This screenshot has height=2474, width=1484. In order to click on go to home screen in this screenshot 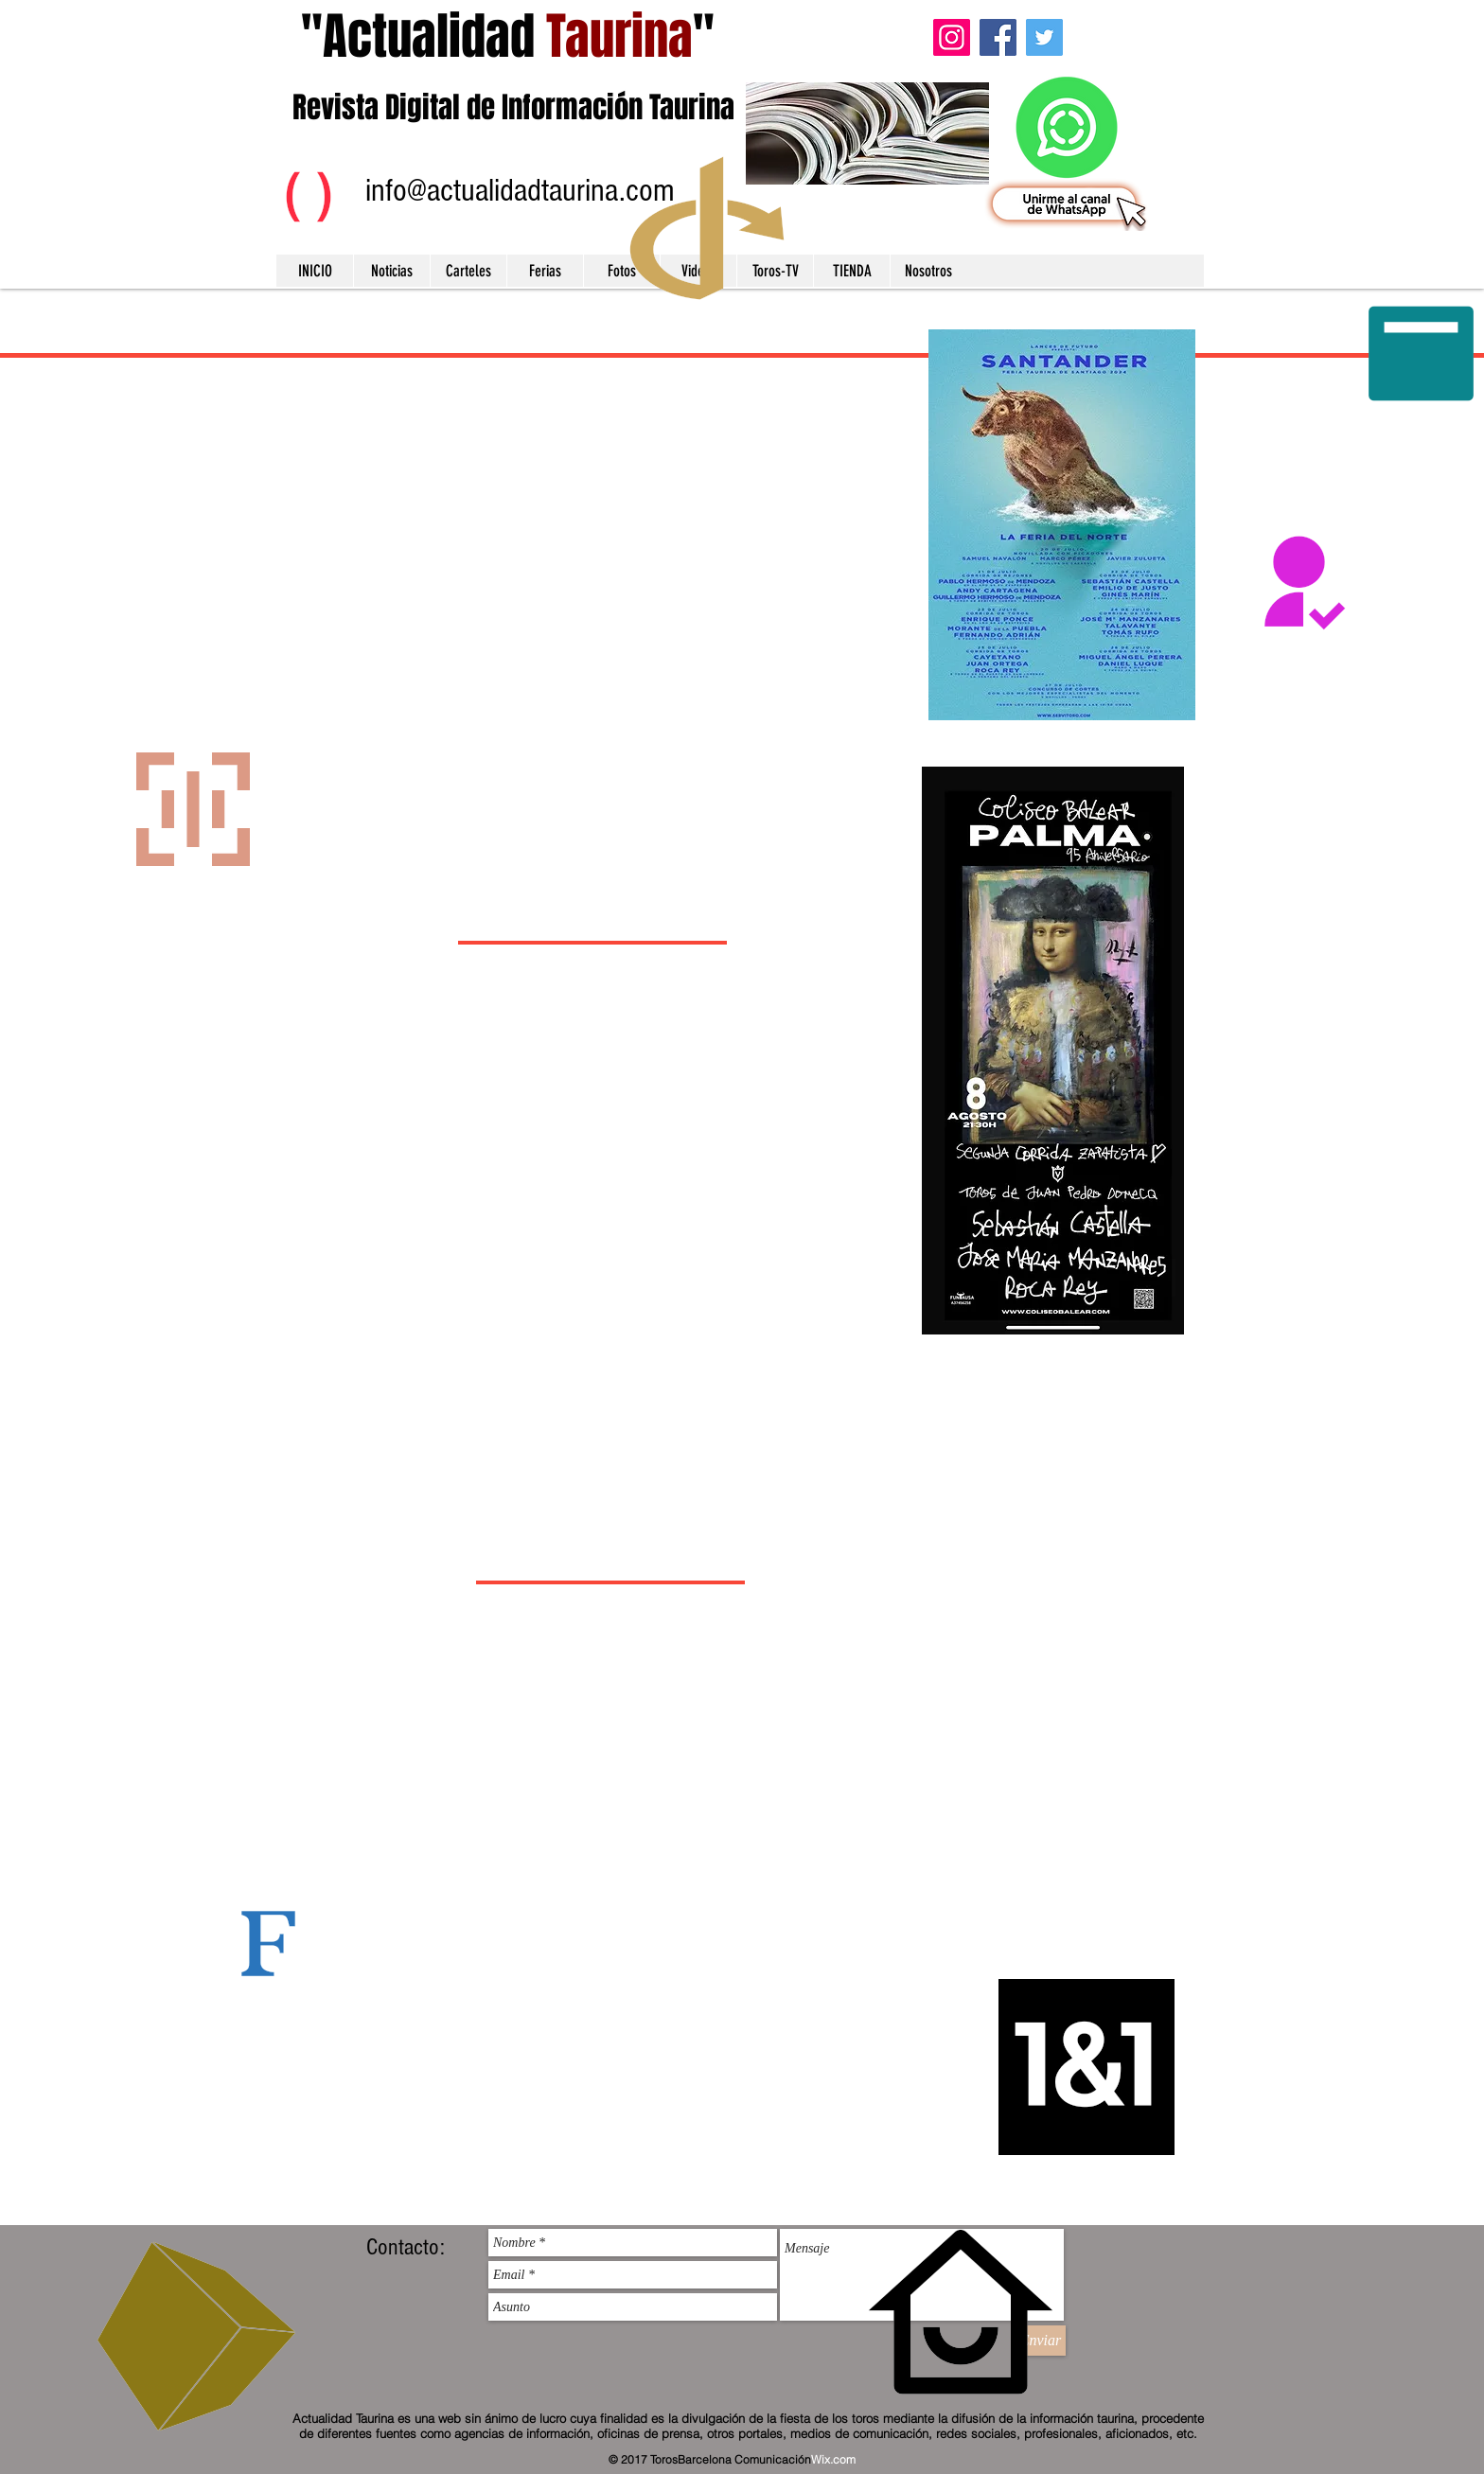, I will do `click(961, 2319)`.